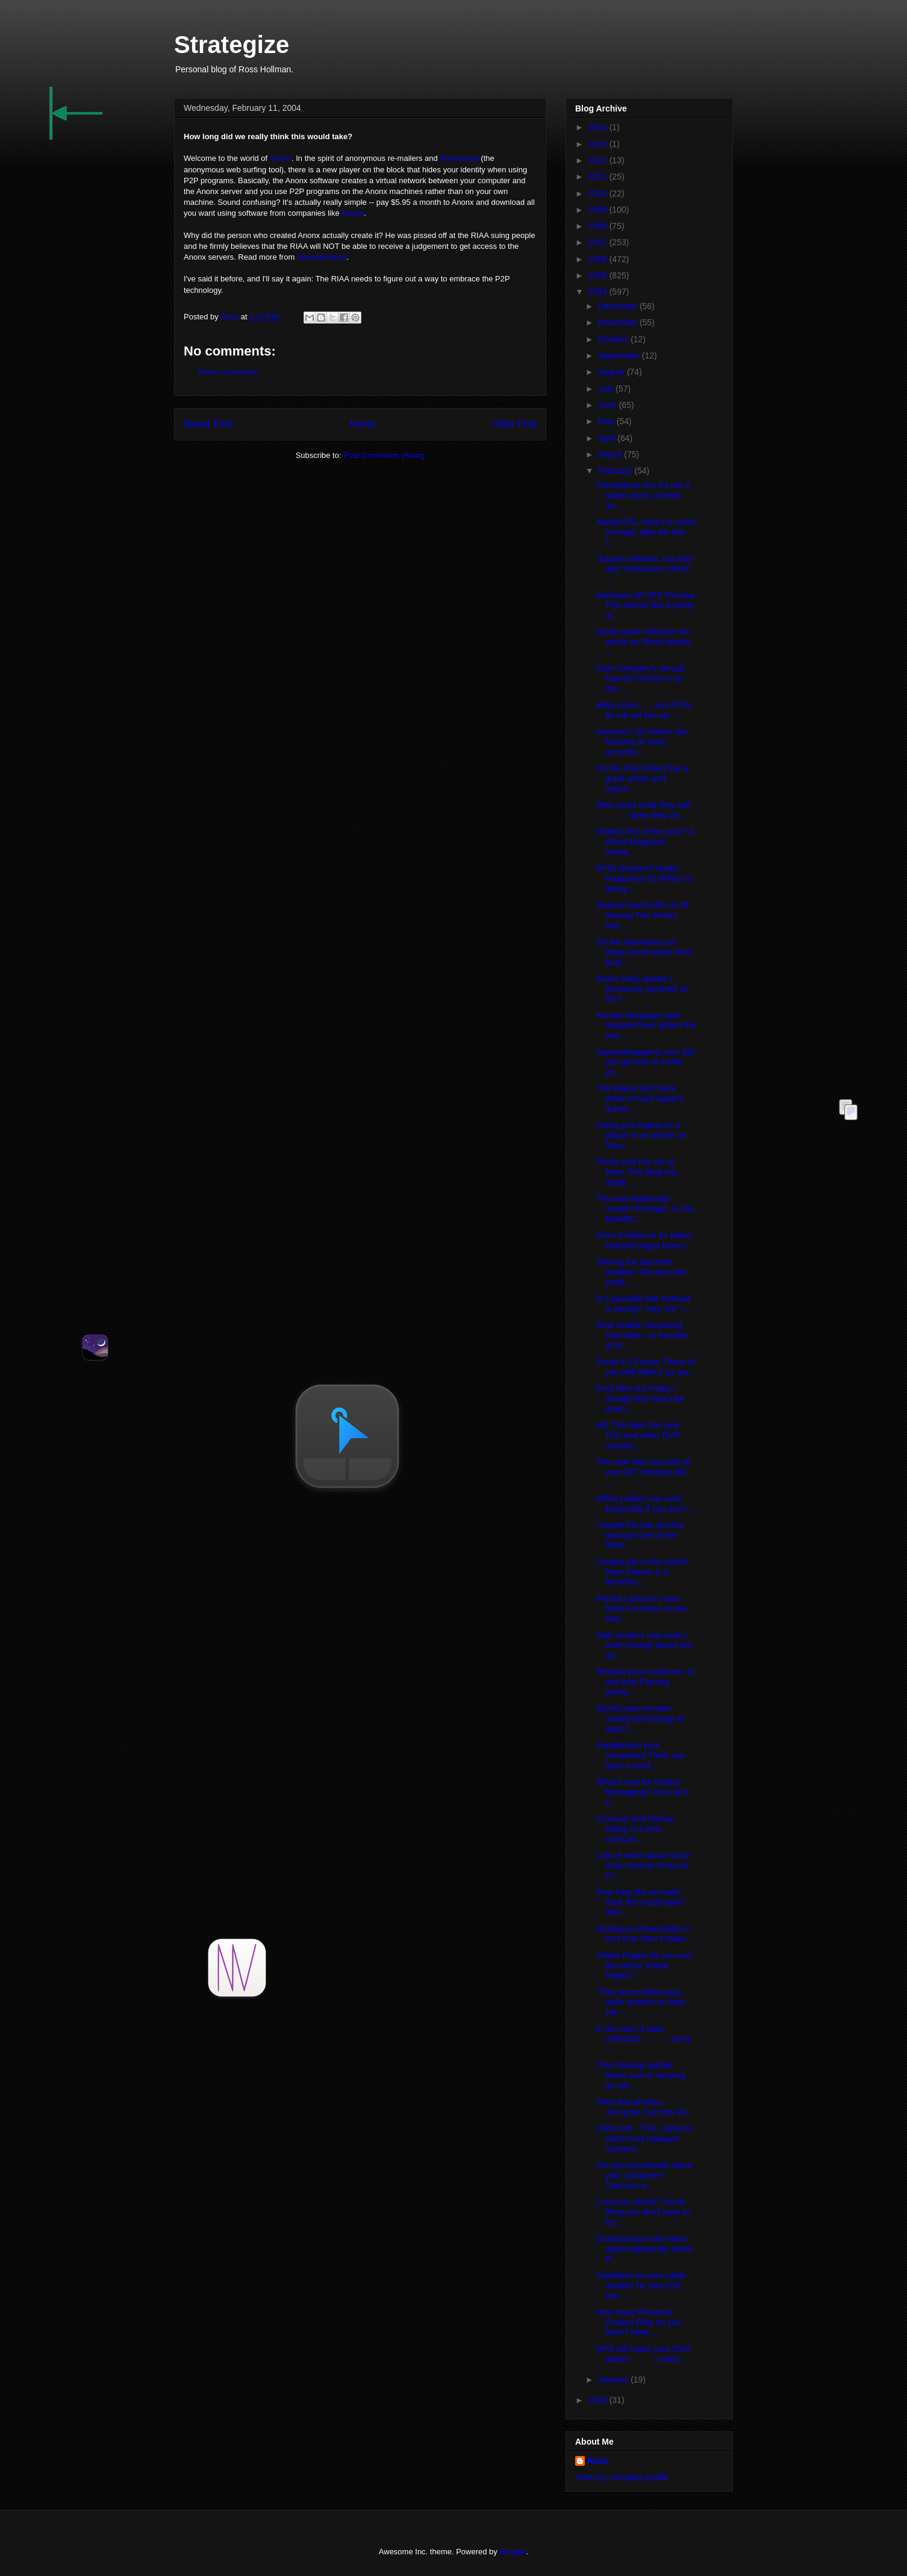 The width and height of the screenshot is (907, 2576). Describe the element at coordinates (76, 113) in the screenshot. I see `go to the first item in a list or sequence` at that location.